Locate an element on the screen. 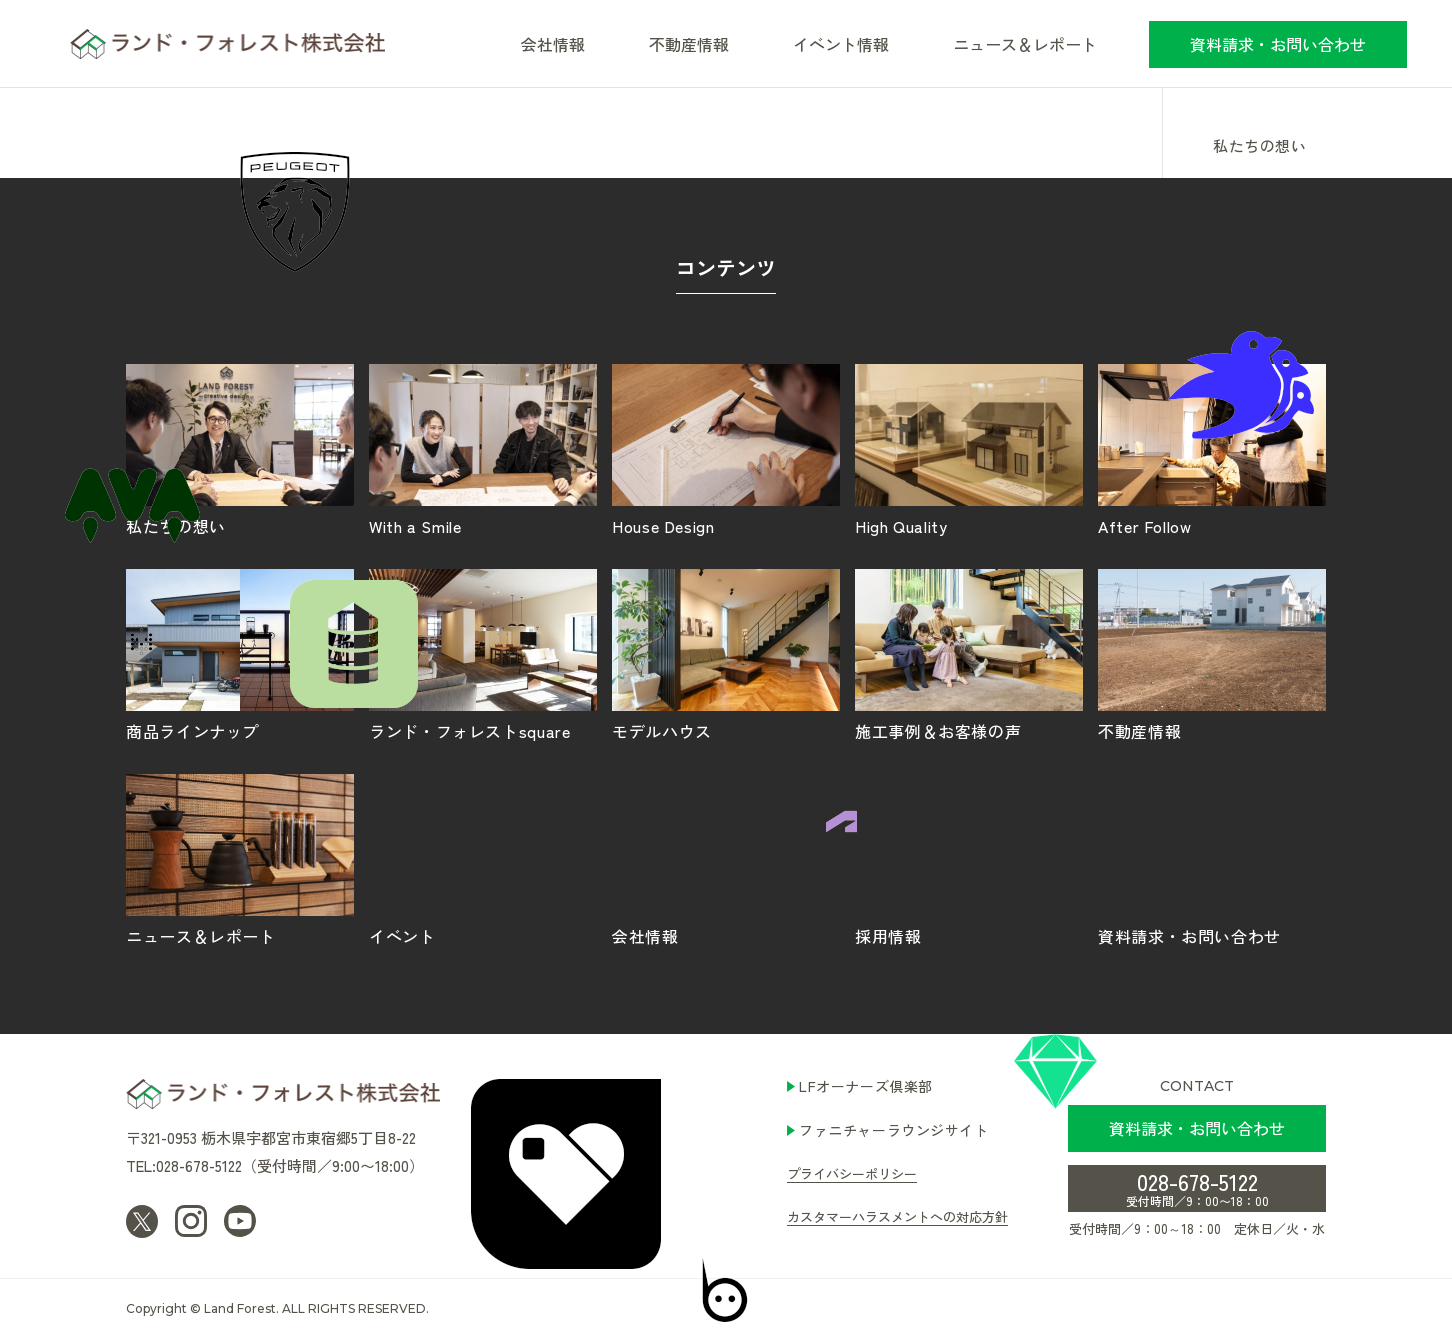 This screenshot has width=1452, height=1339. visit payhip website or storefront is located at coordinates (566, 1174).